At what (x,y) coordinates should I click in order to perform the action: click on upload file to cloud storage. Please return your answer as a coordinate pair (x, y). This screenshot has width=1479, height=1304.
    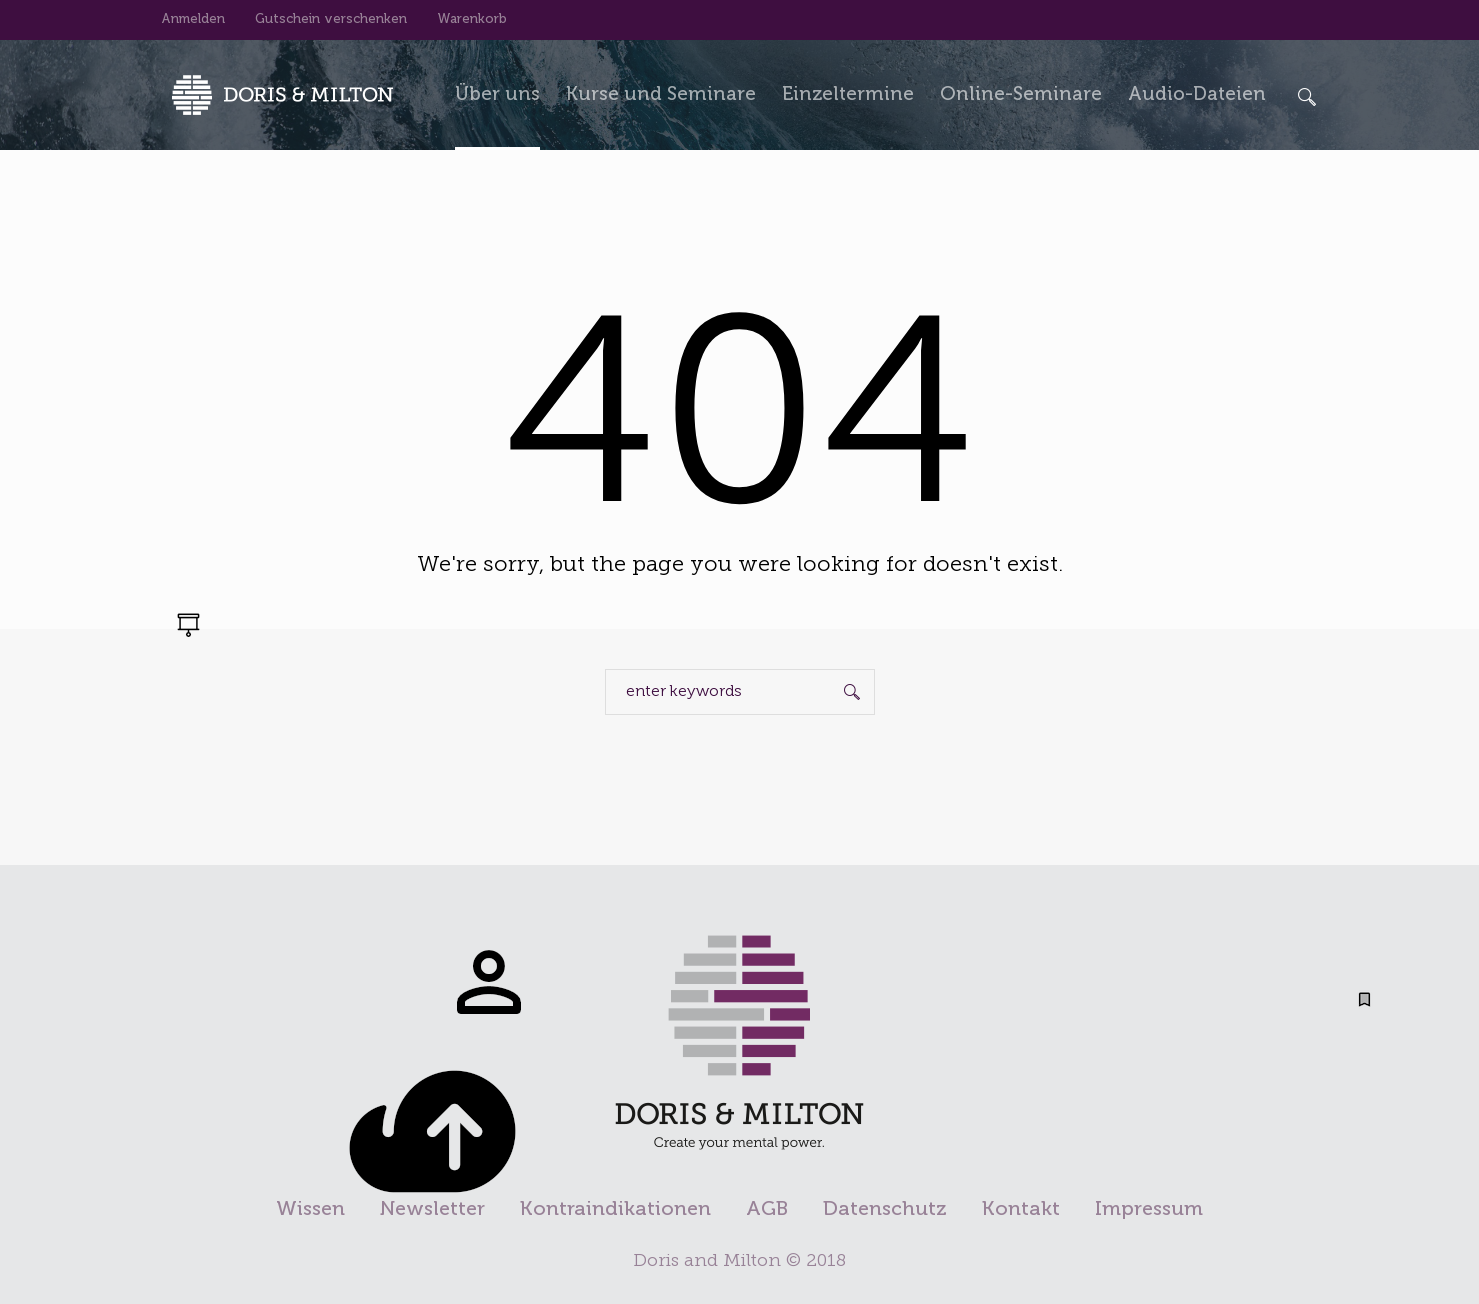
    Looking at the image, I should click on (432, 1131).